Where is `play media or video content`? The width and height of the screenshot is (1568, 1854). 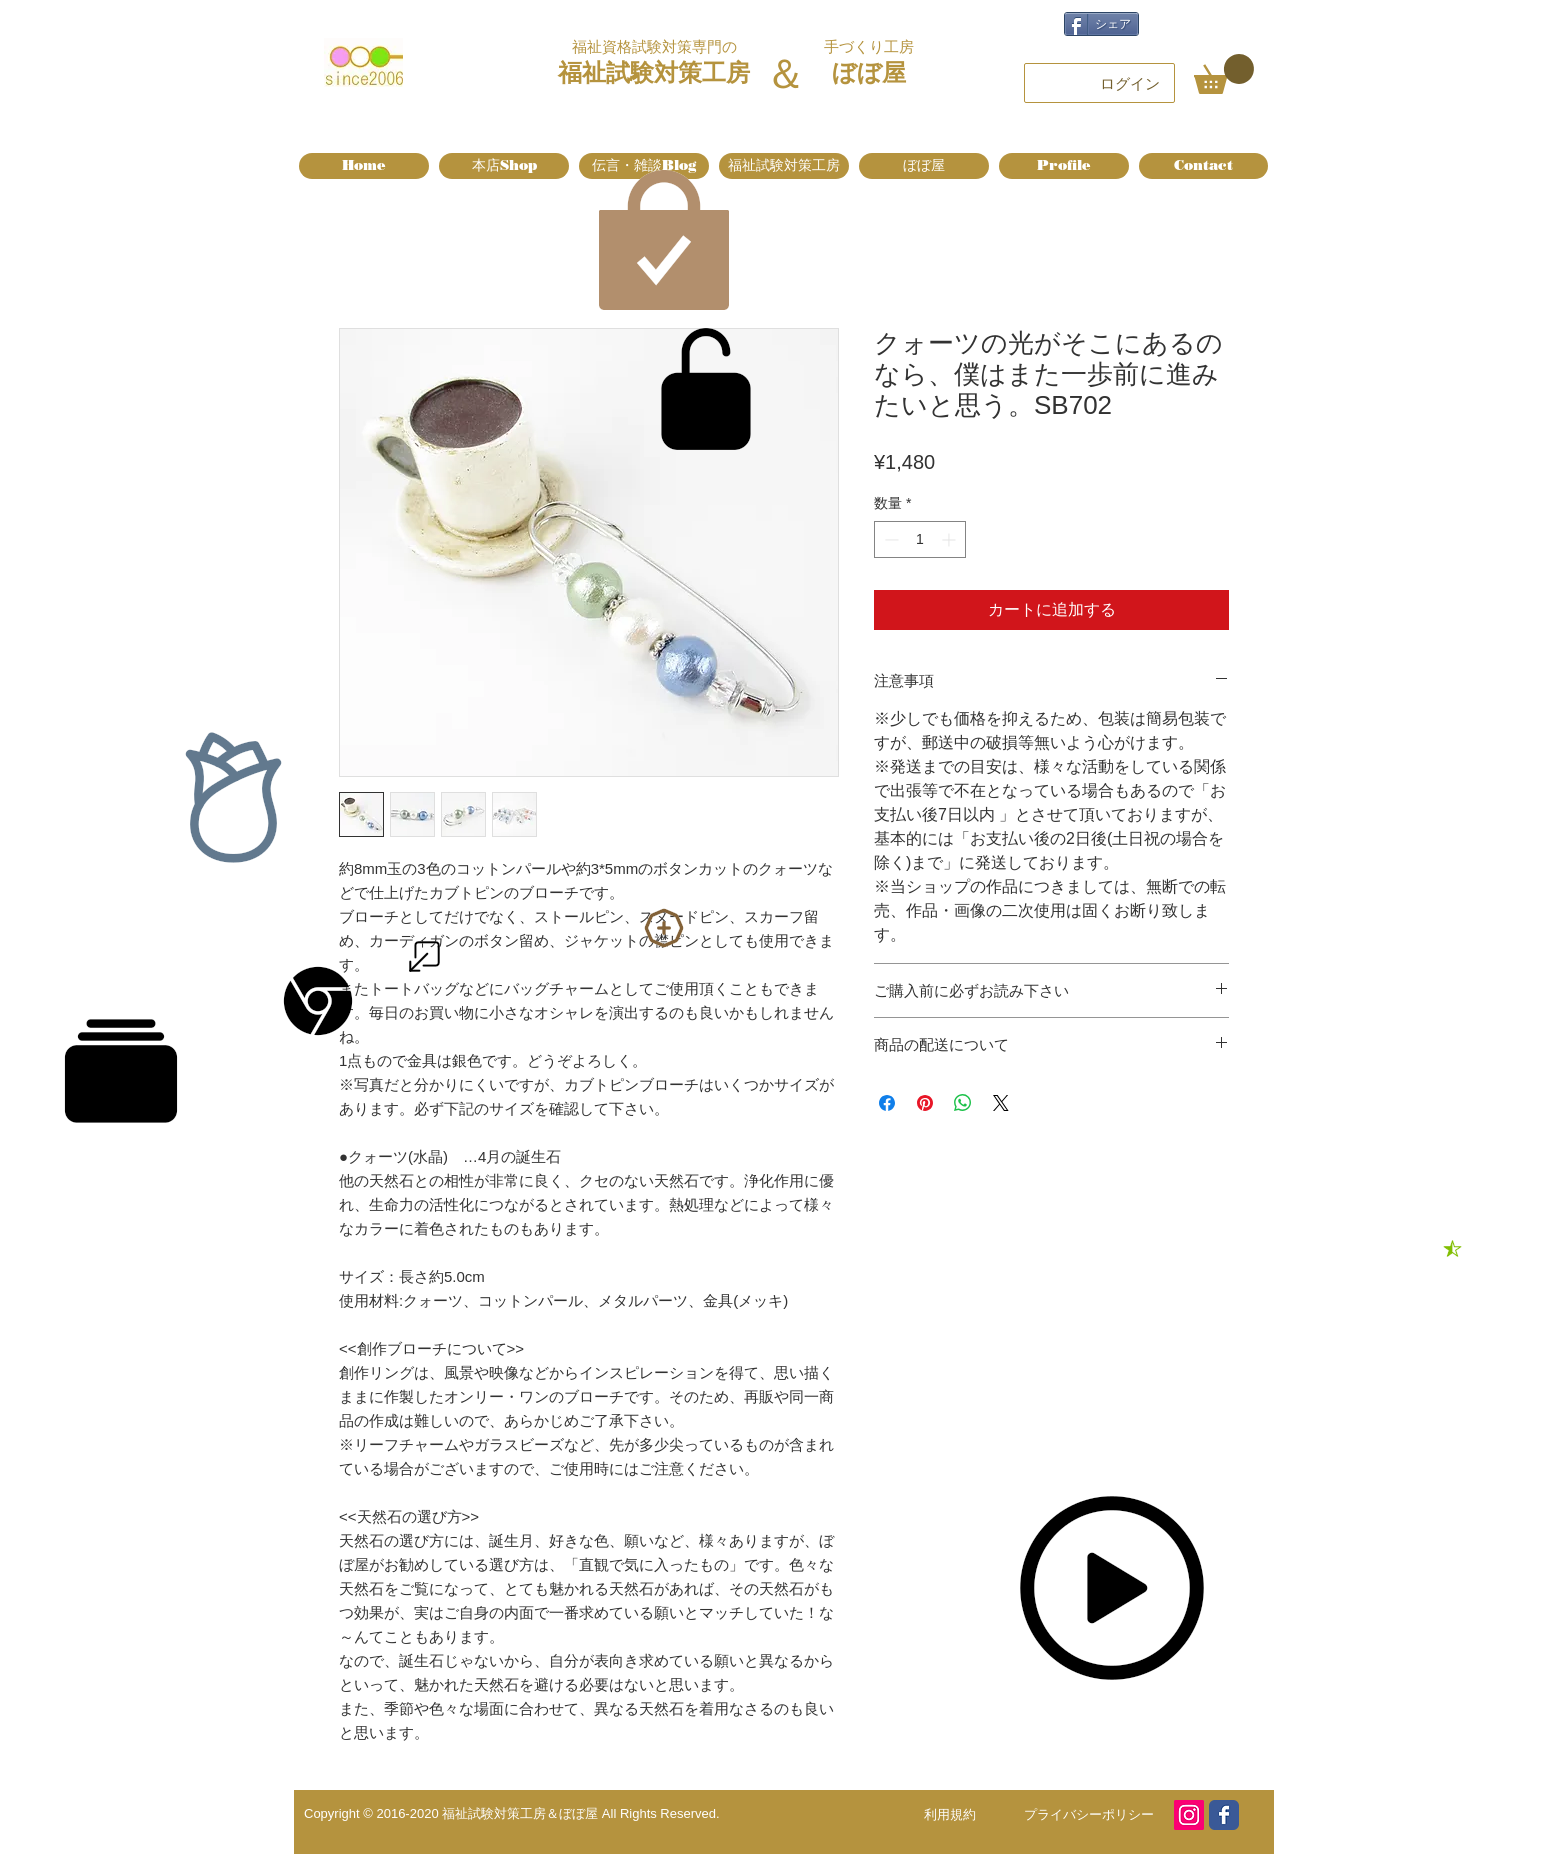
play media or video content is located at coordinates (1112, 1588).